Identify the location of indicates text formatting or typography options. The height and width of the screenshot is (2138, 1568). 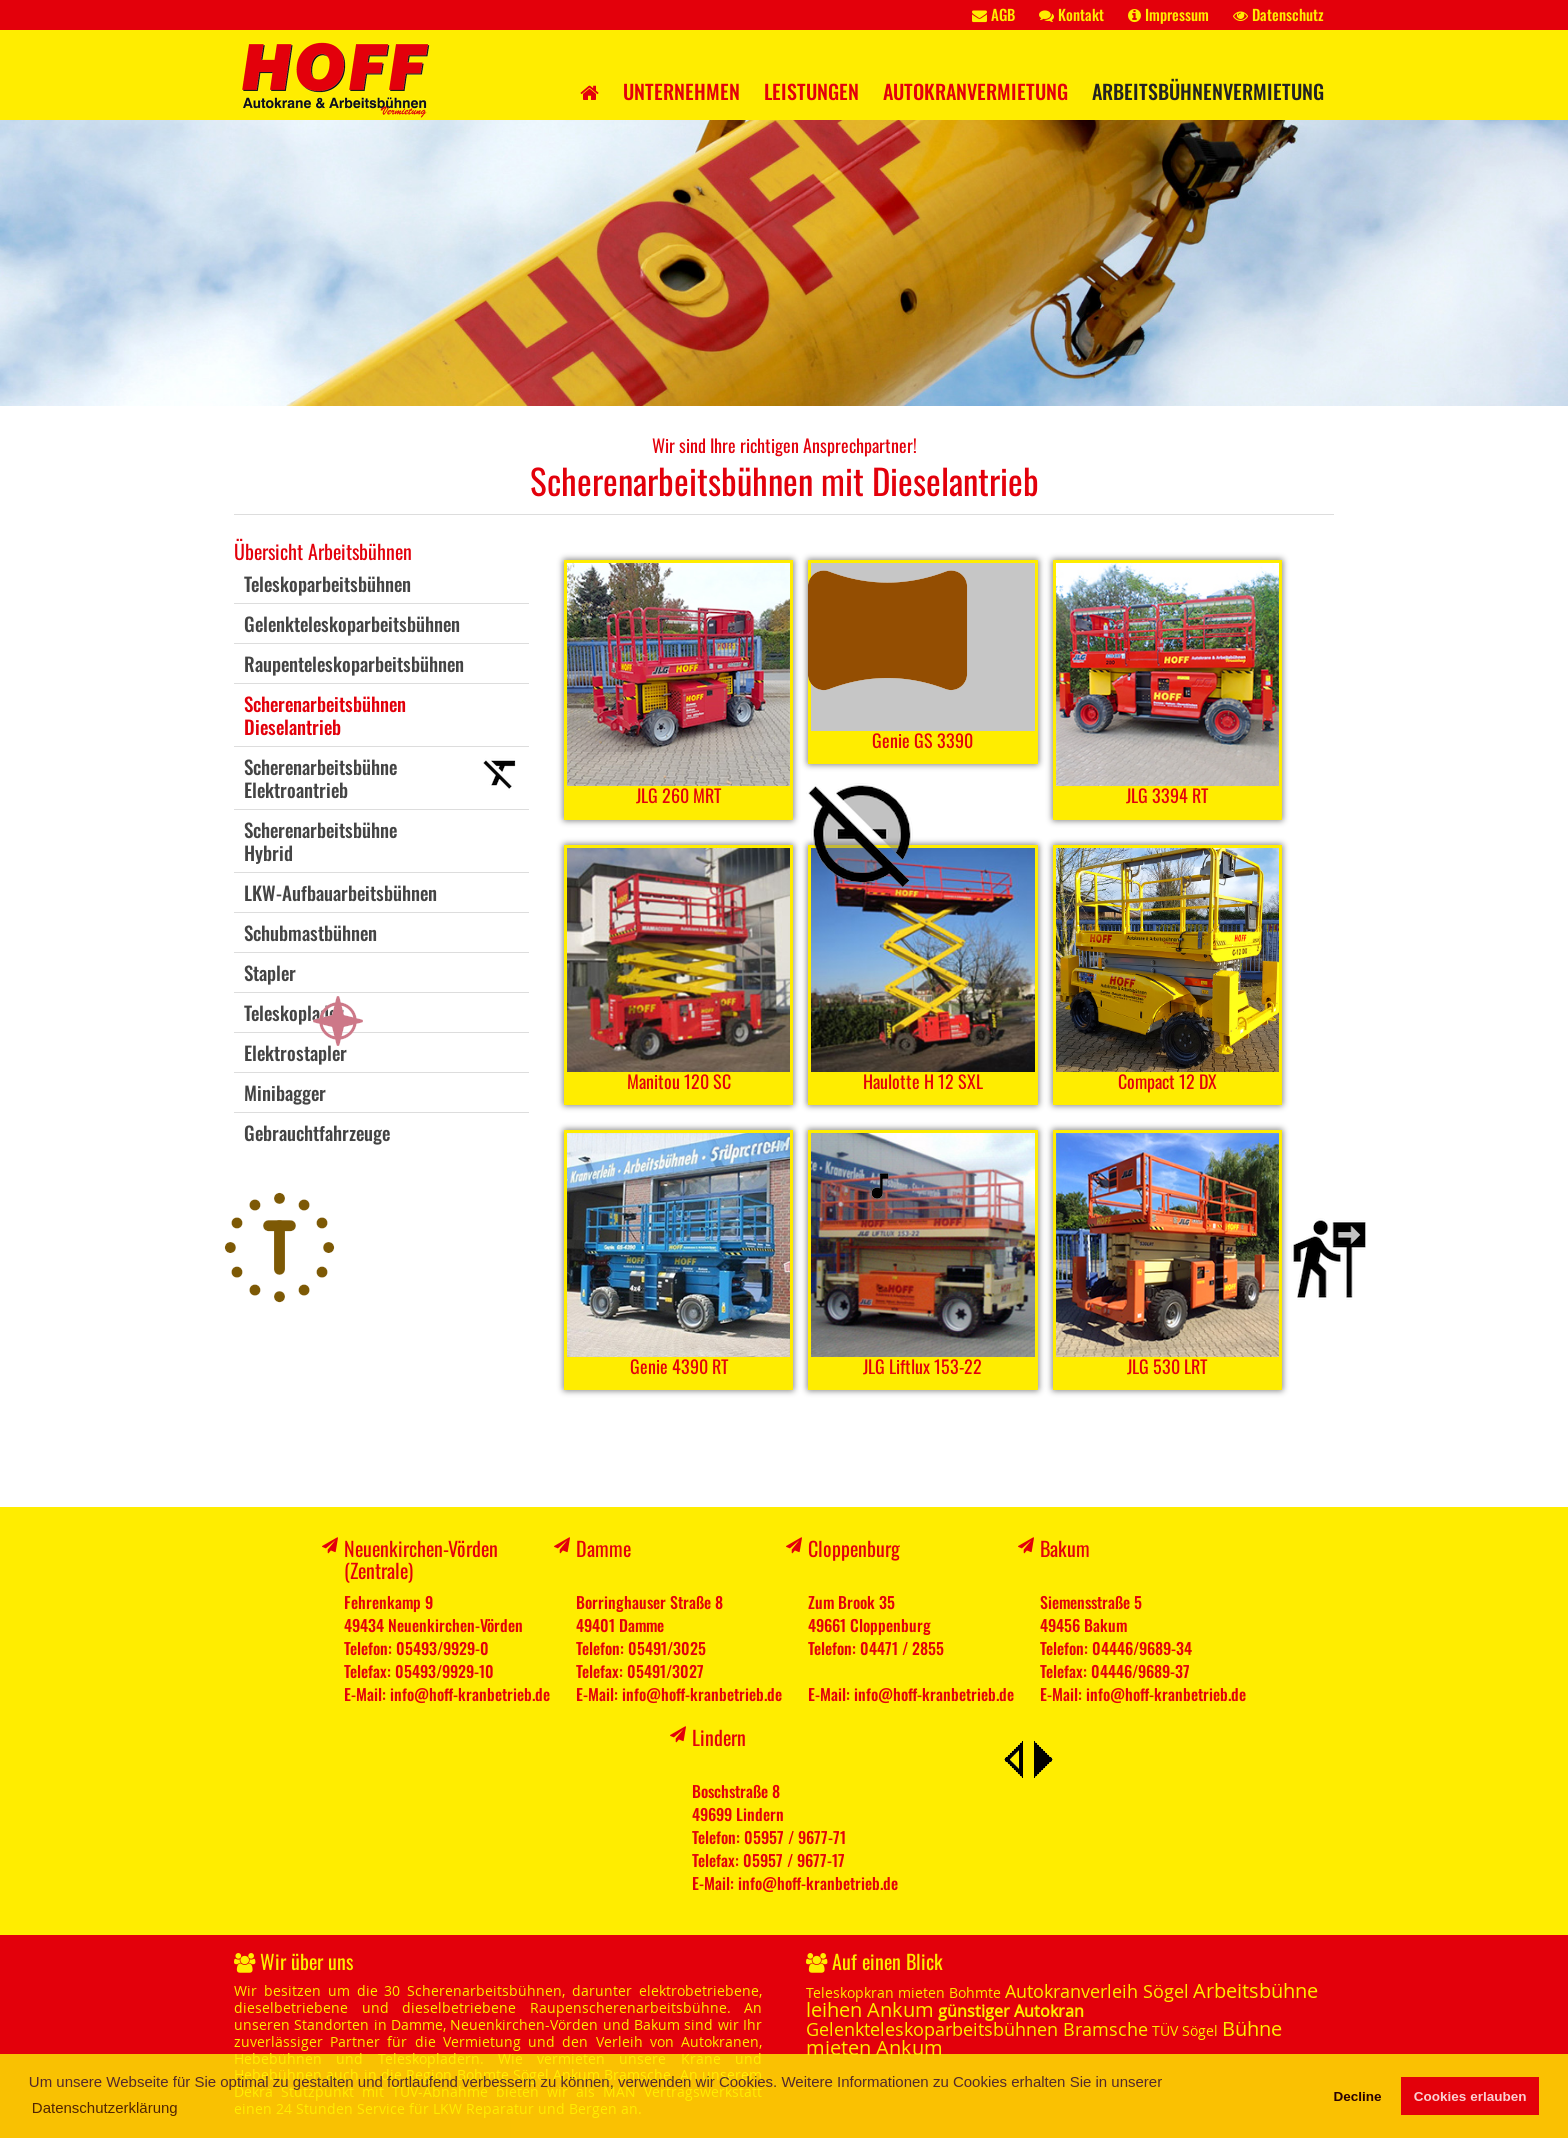
(279, 1247).